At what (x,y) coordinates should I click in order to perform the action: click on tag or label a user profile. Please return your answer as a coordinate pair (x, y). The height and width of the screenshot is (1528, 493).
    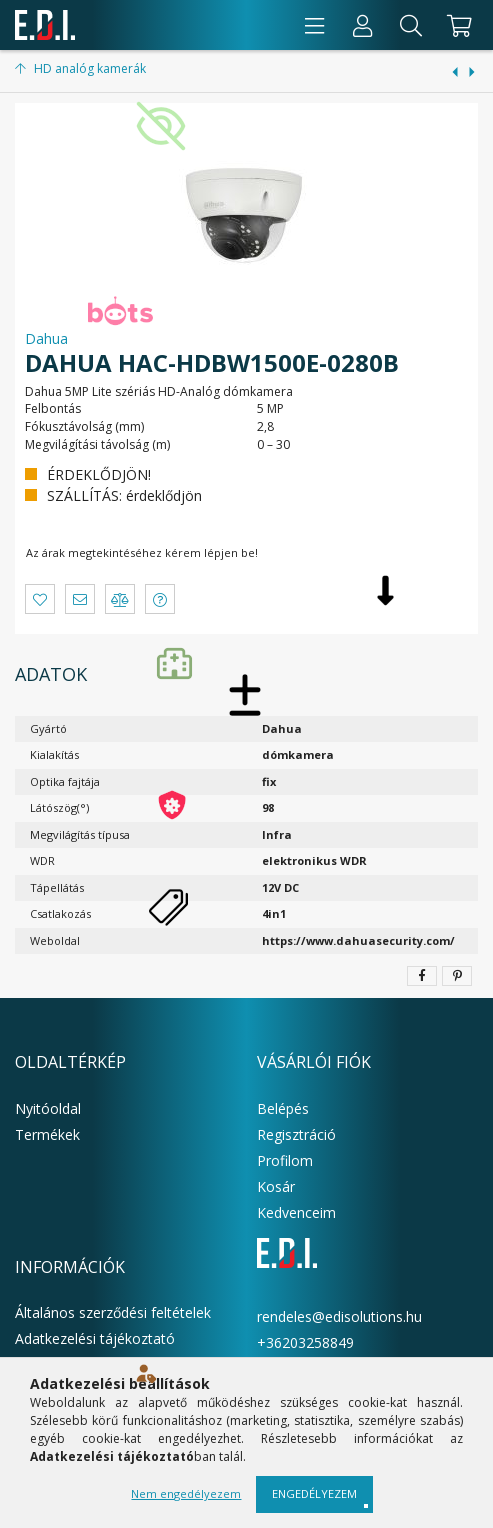
    Looking at the image, I should click on (146, 1373).